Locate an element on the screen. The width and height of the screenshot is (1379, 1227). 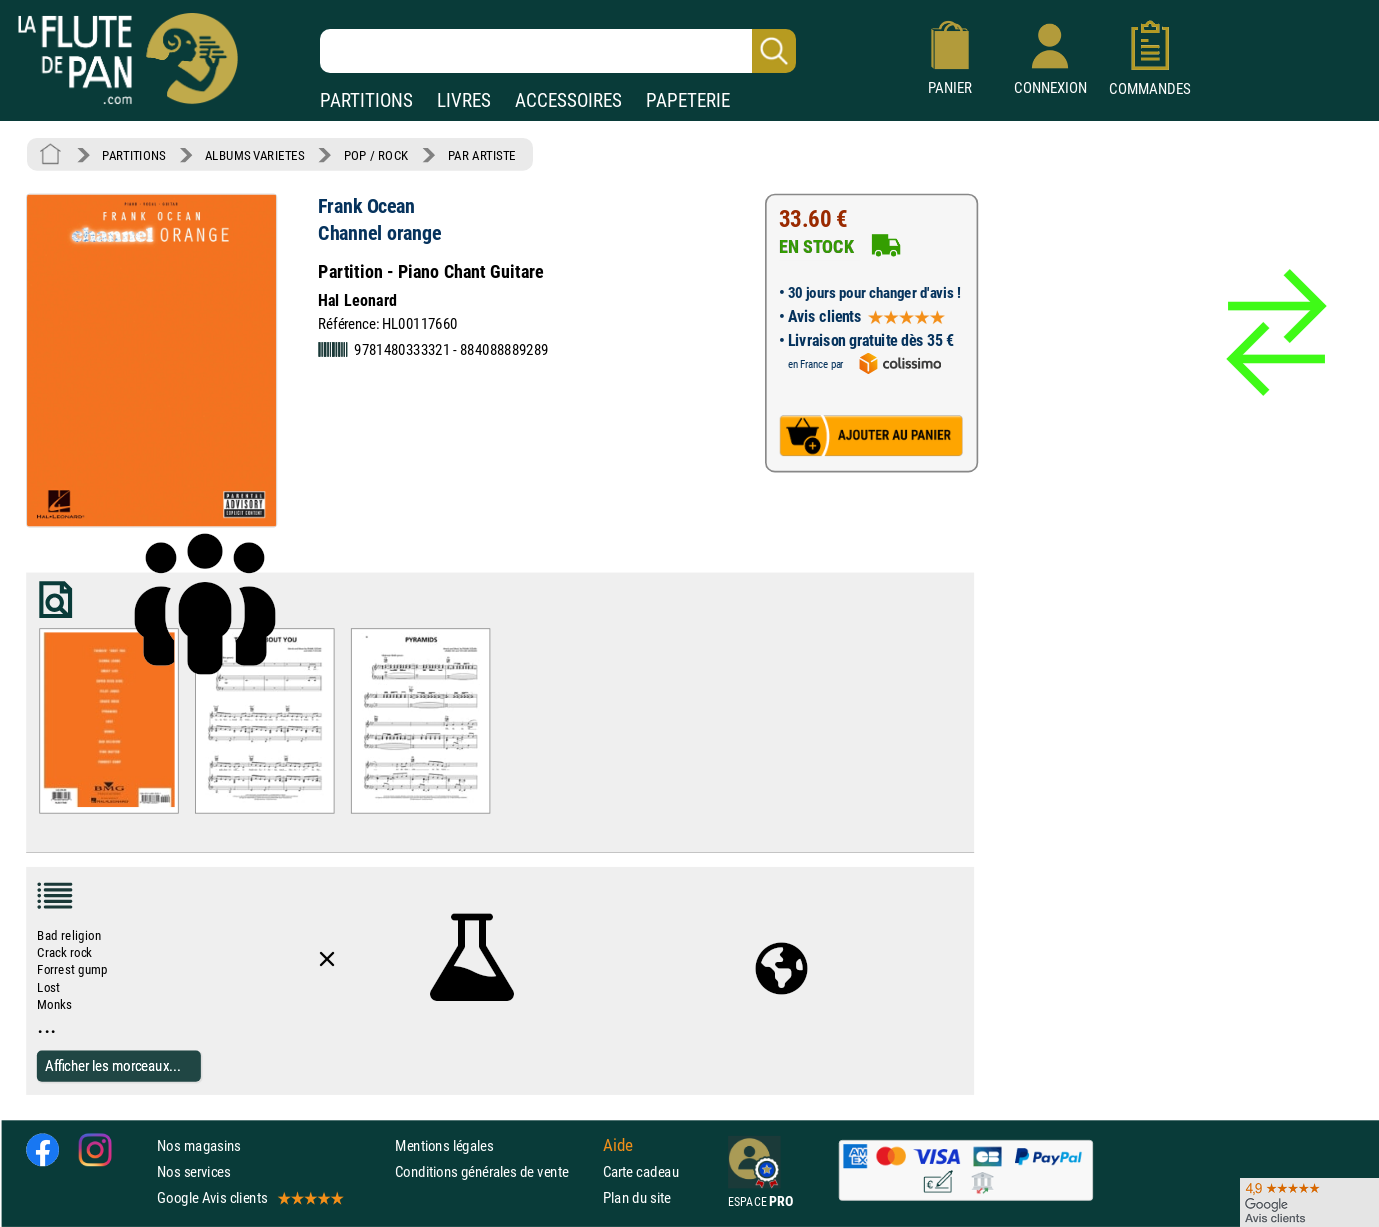
switch to global or worldwide view is located at coordinates (781, 968).